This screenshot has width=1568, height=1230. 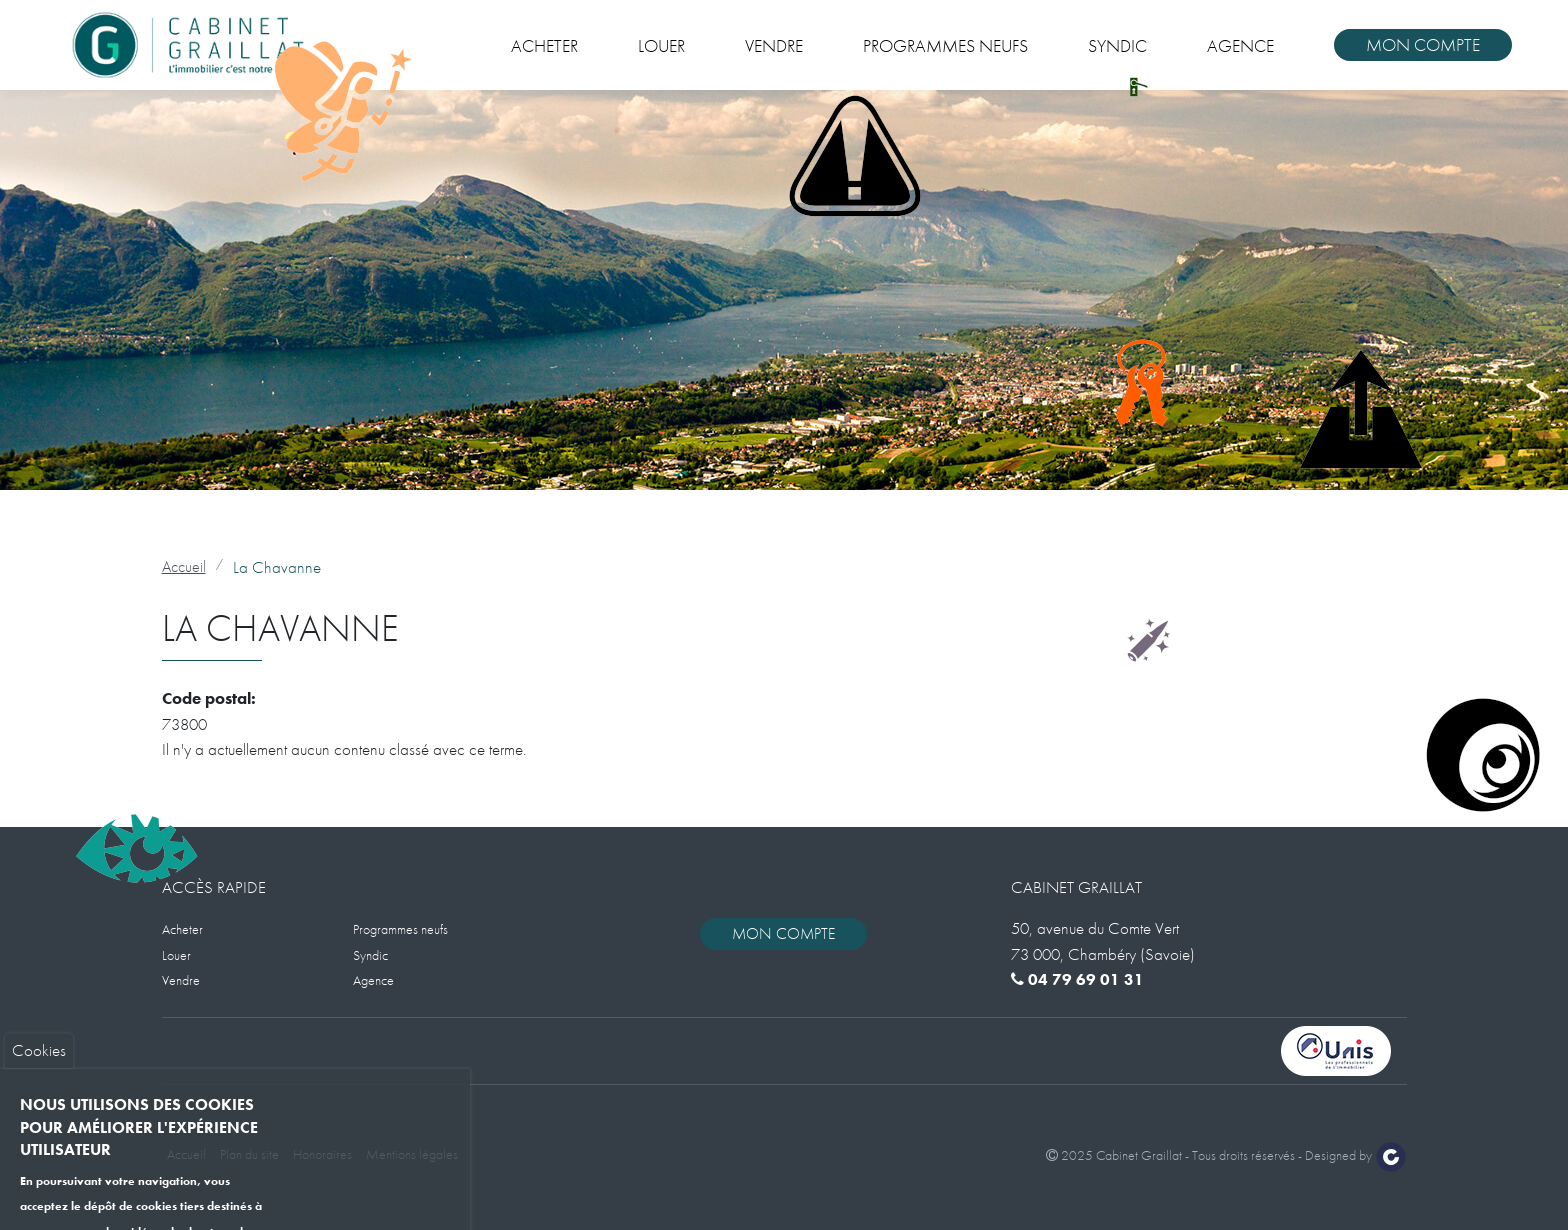 I want to click on access security or lock settings, so click(x=1138, y=87).